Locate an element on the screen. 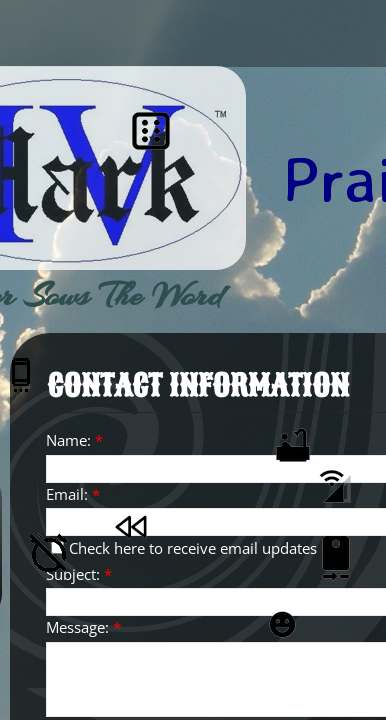  indicates bathroom amenities available is located at coordinates (293, 445).